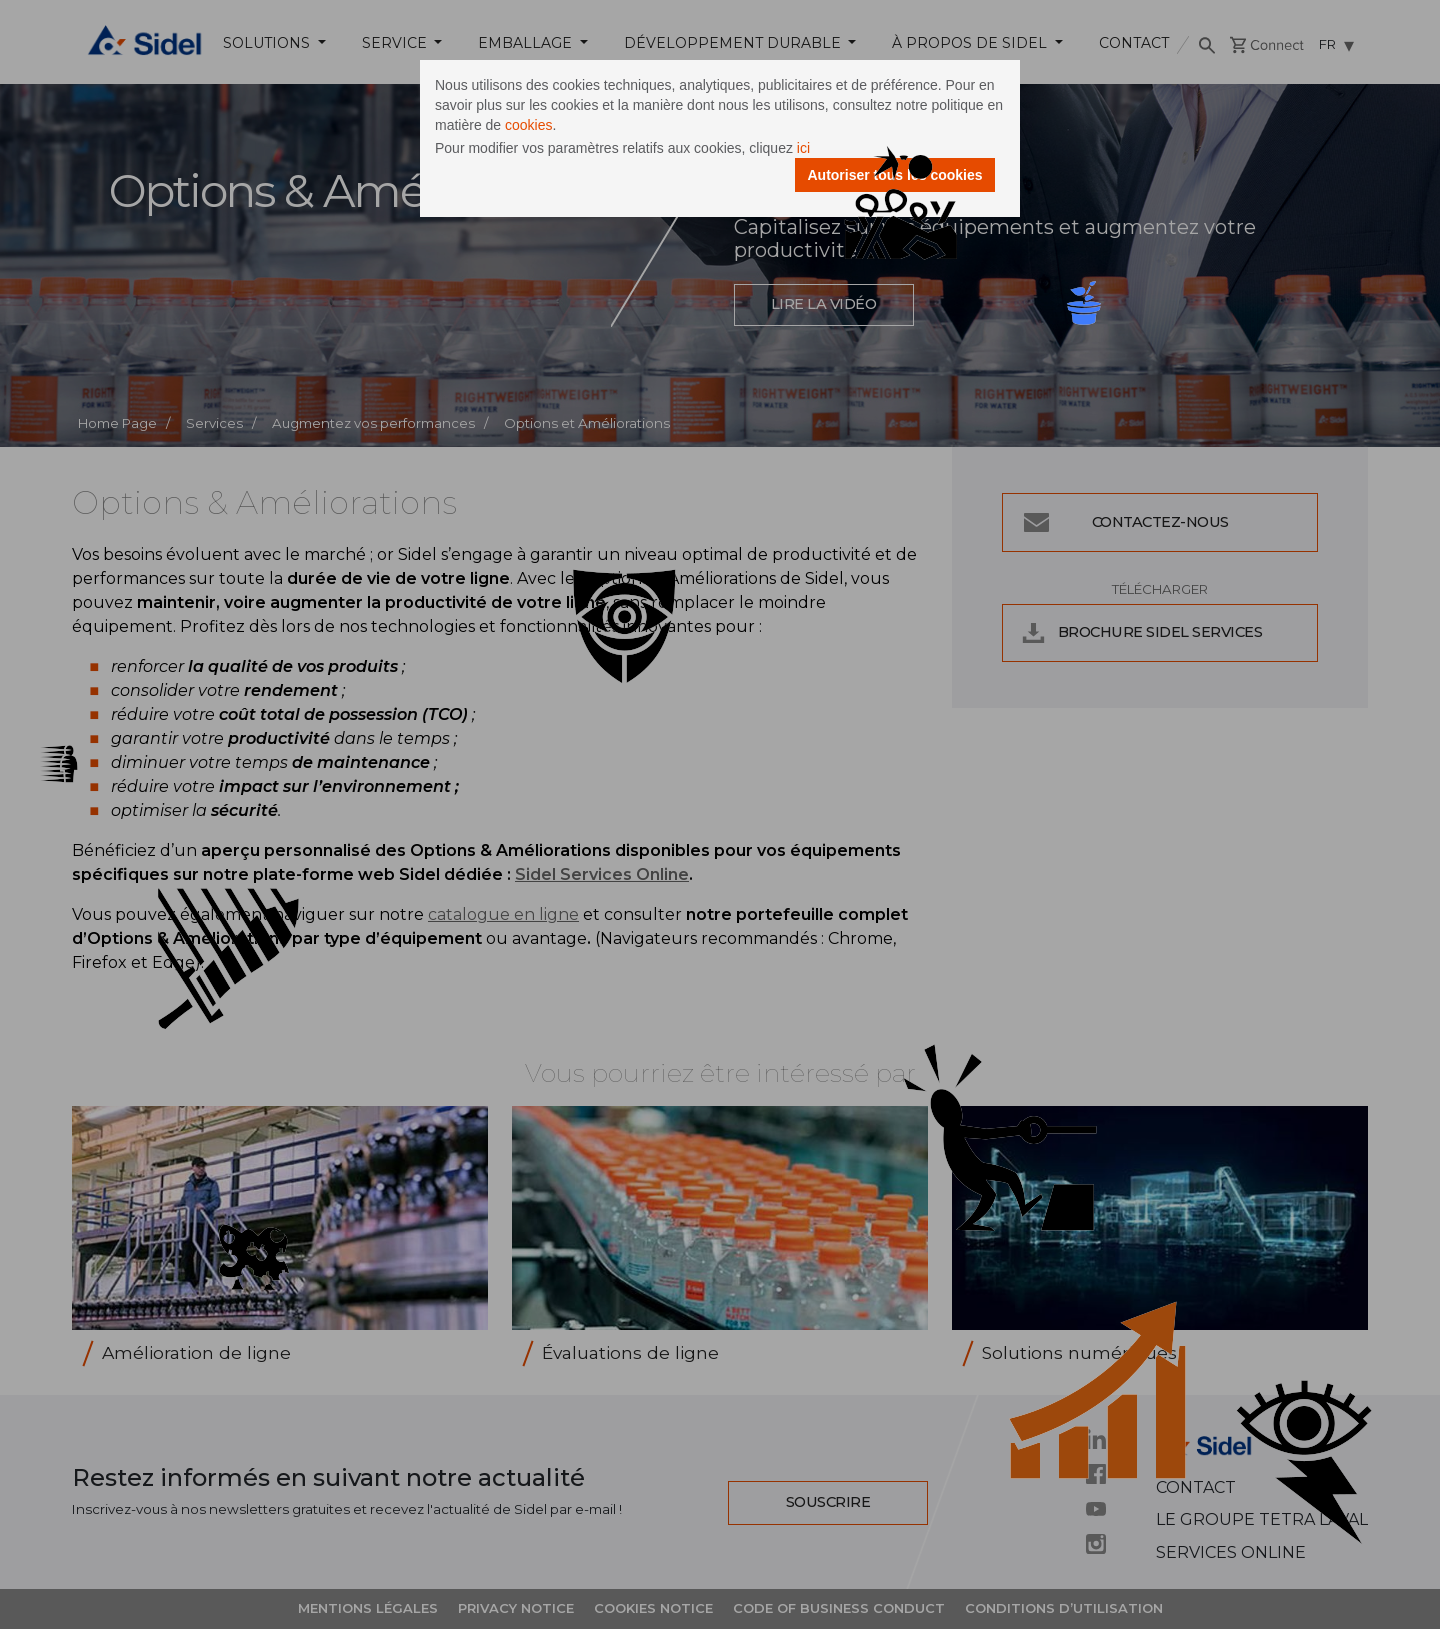  What do you see at coordinates (1001, 1131) in the screenshot?
I see `pull or drag an object` at bounding box center [1001, 1131].